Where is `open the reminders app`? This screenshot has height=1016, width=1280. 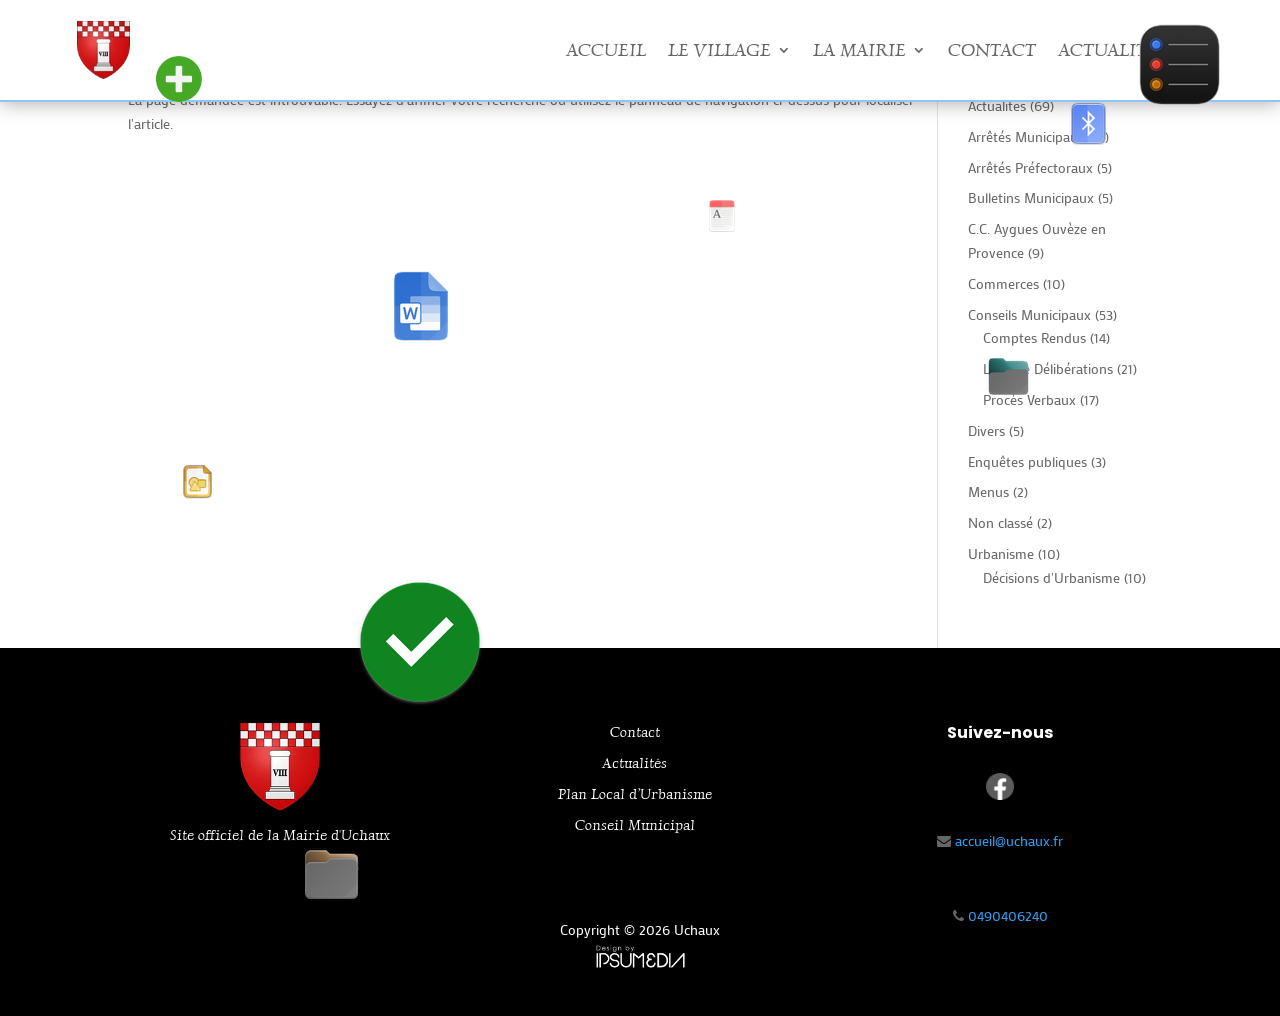
open the reminders app is located at coordinates (1179, 64).